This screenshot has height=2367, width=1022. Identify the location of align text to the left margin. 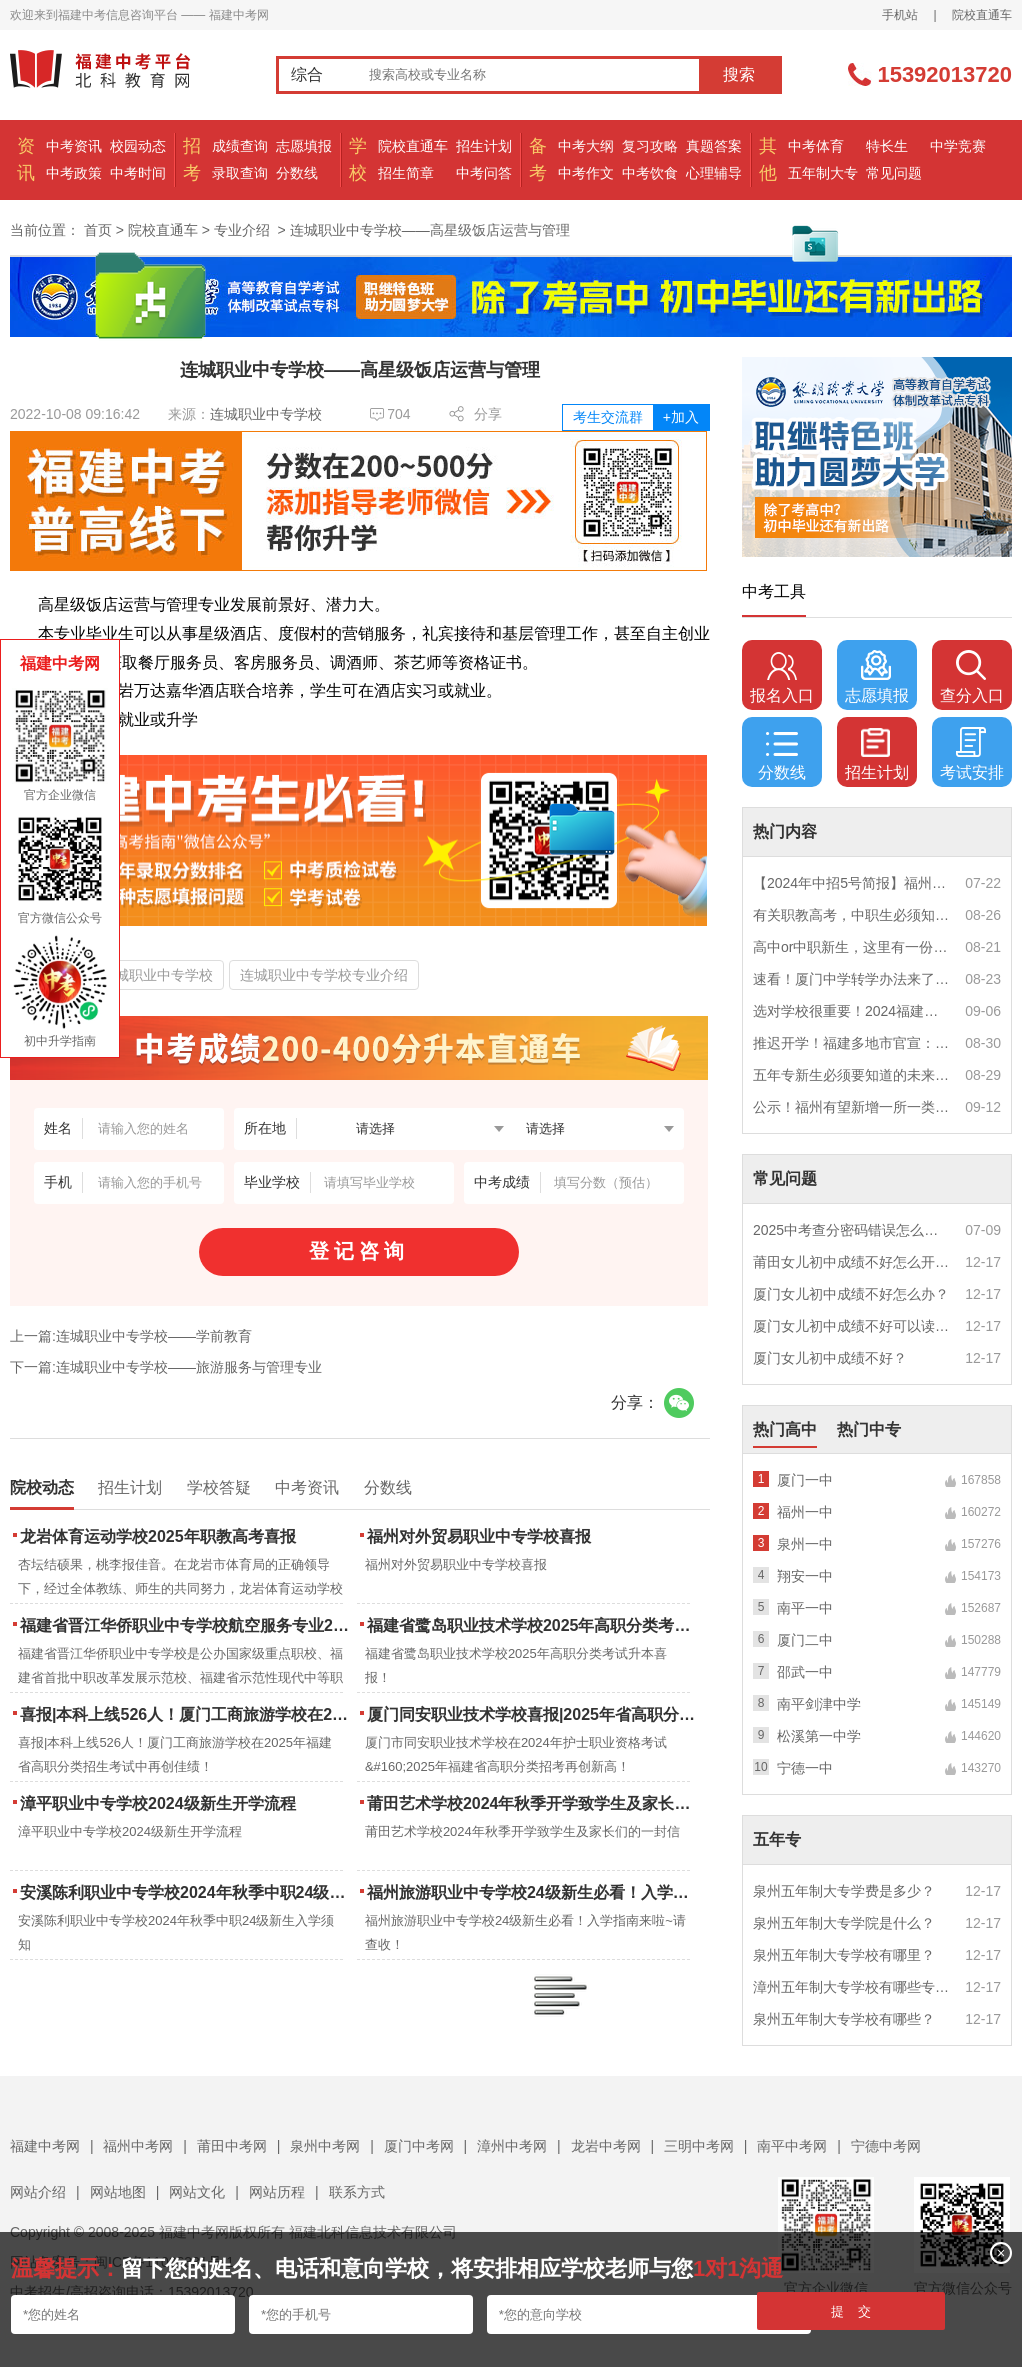
(560, 1995).